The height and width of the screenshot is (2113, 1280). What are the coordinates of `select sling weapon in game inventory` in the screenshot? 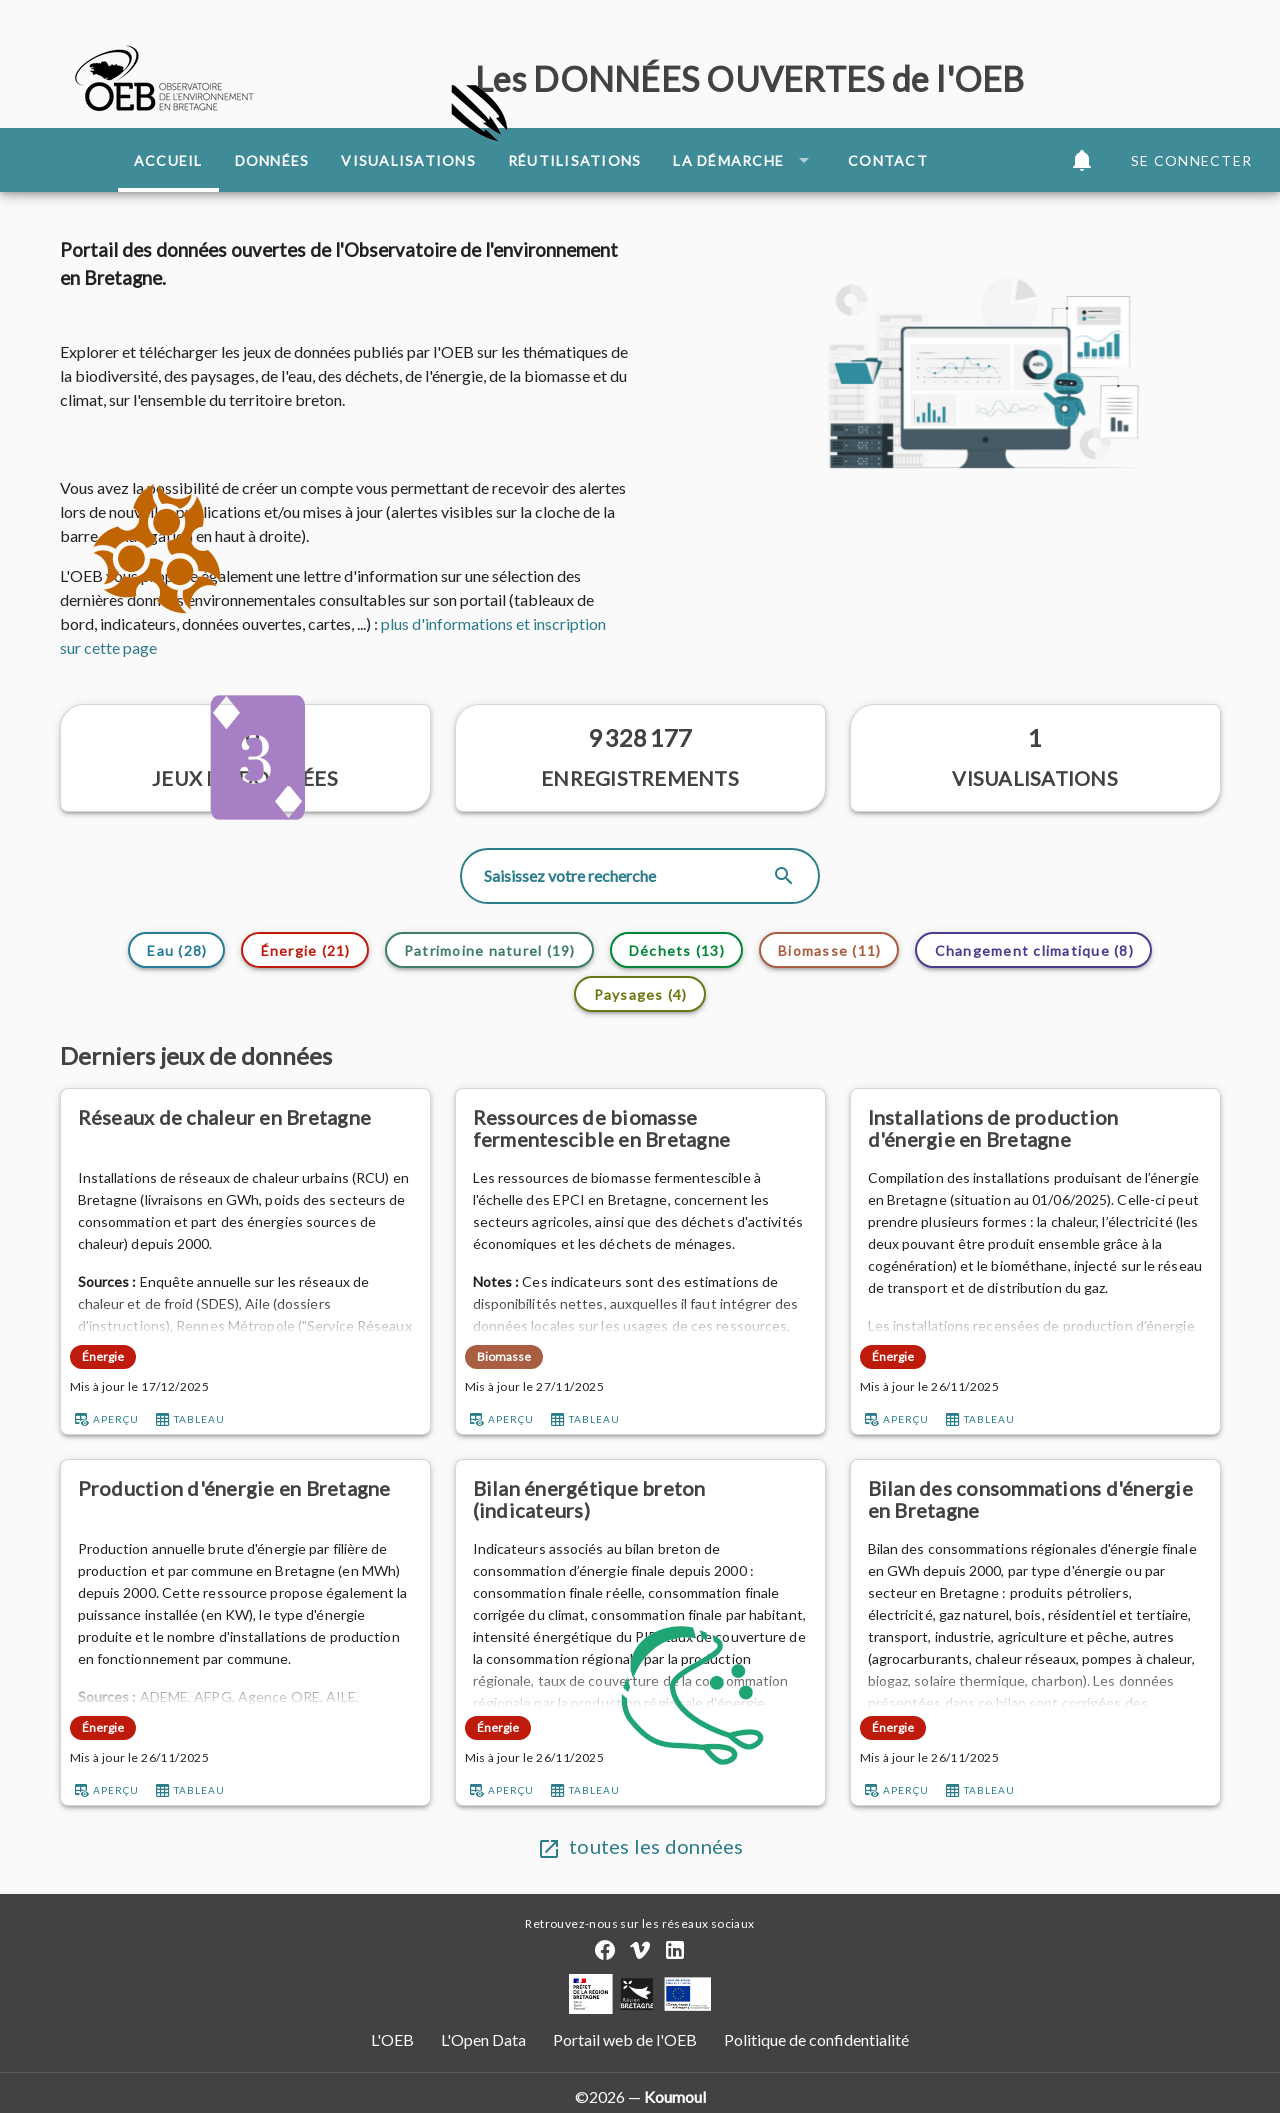 It's located at (692, 1695).